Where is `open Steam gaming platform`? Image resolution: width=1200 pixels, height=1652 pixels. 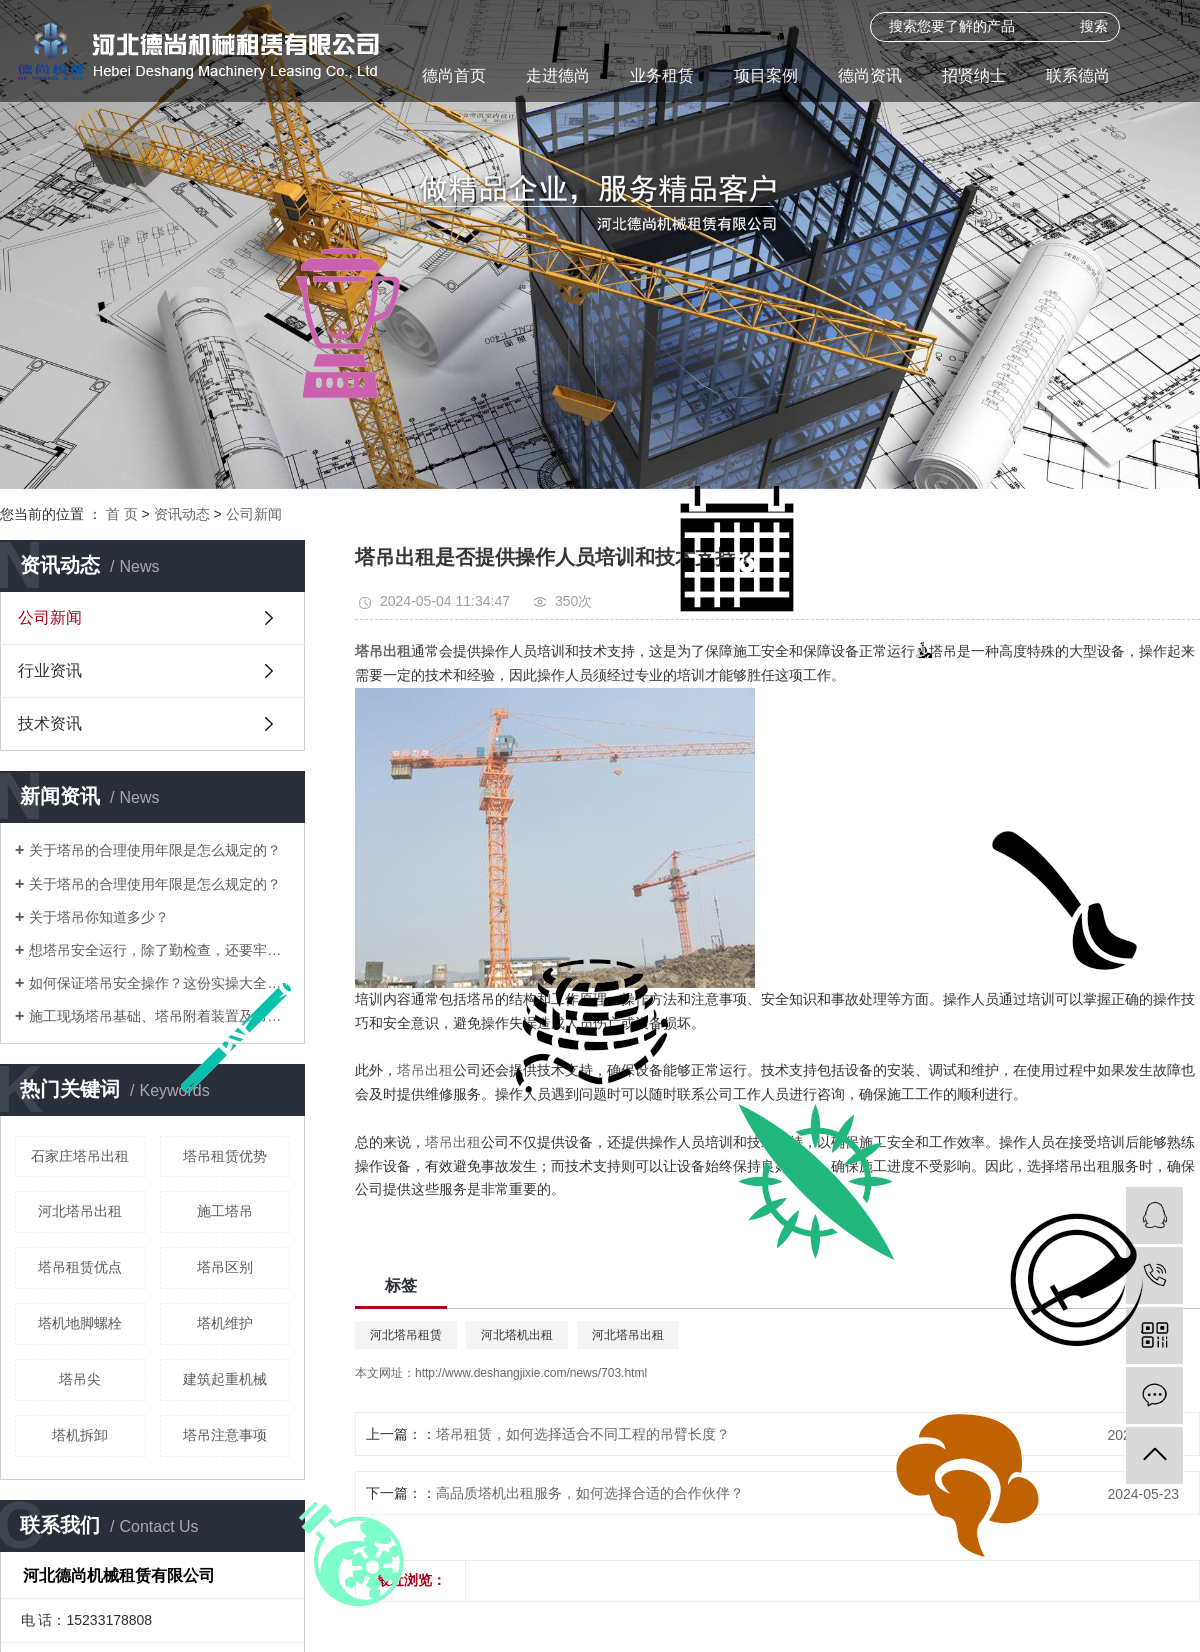 open Steam gaming platform is located at coordinates (967, 1485).